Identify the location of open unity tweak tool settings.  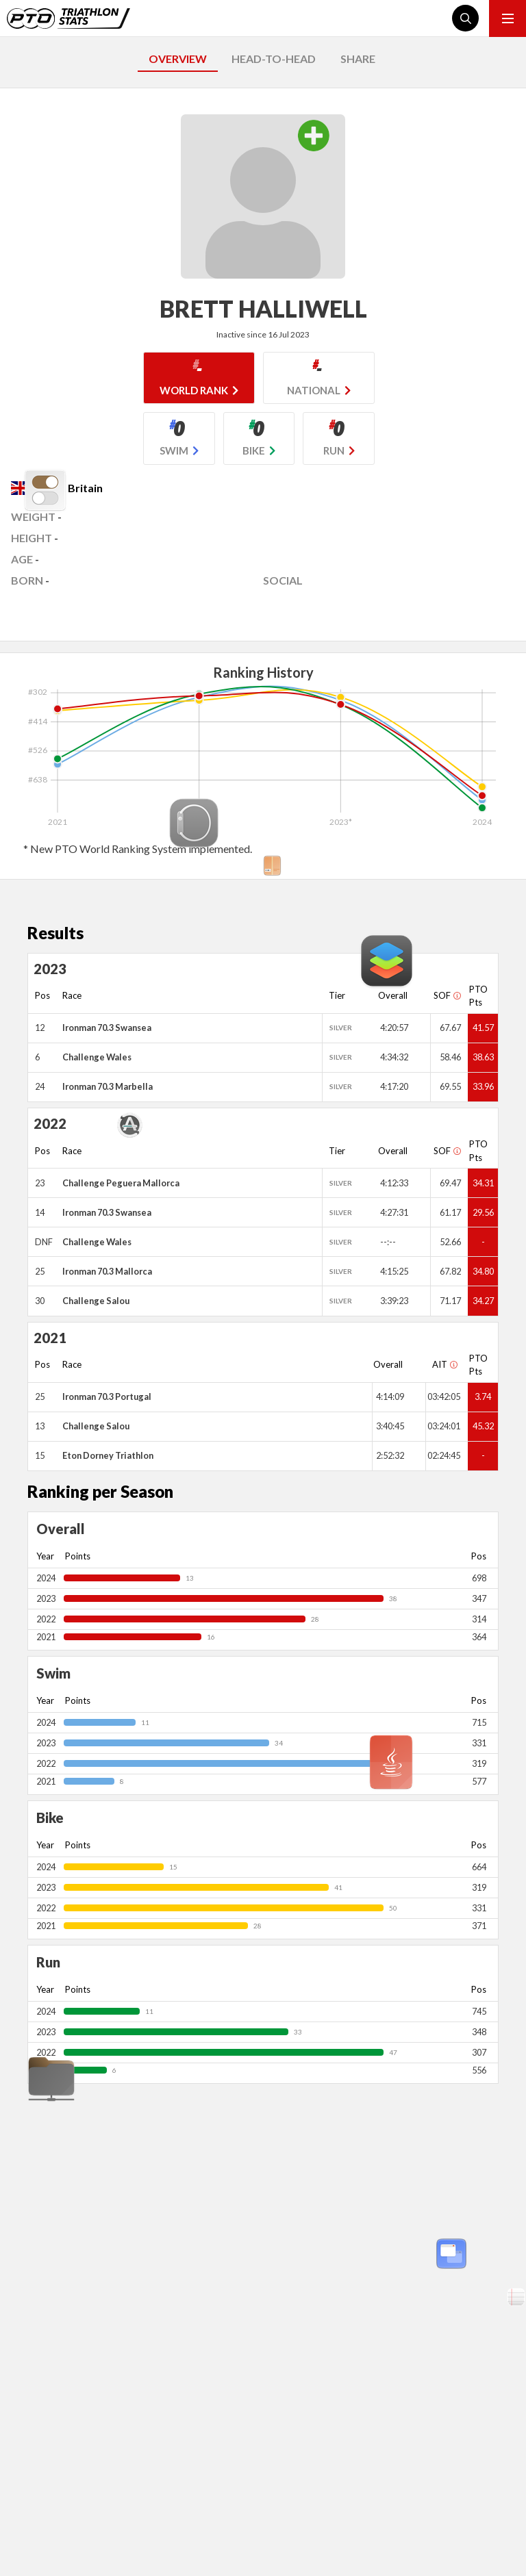
(45, 490).